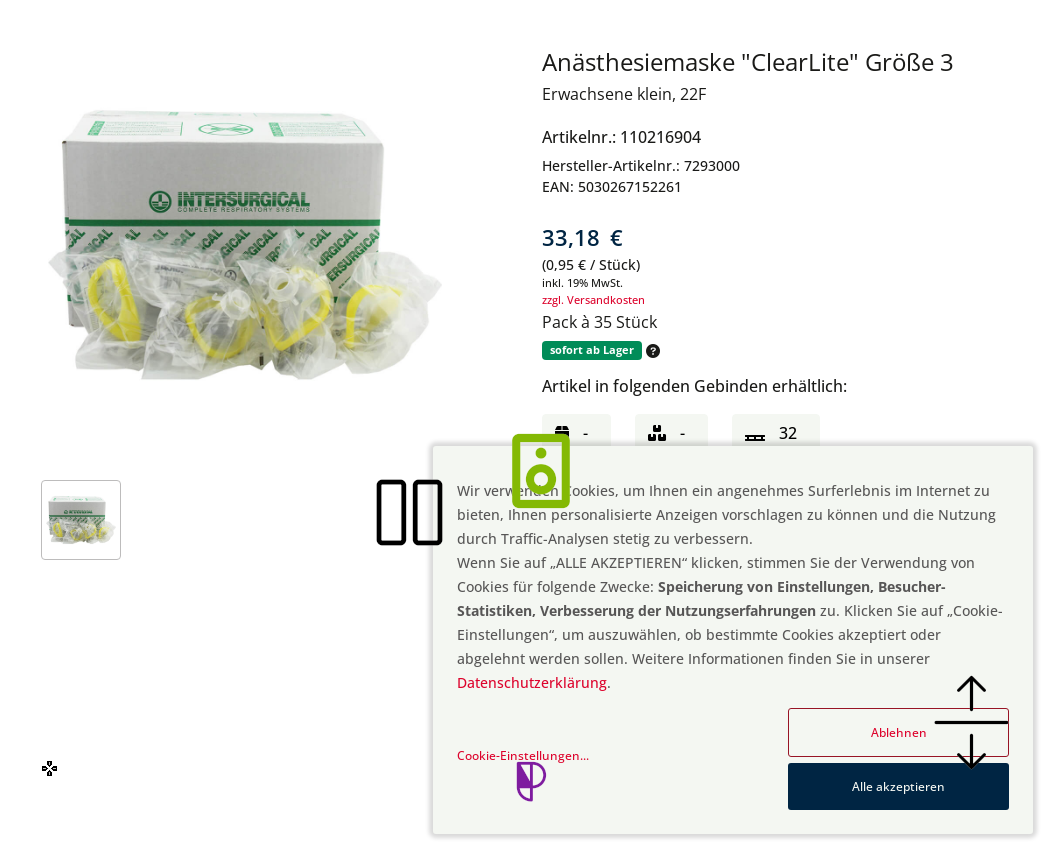 The width and height of the screenshot is (1053, 854). Describe the element at coordinates (971, 722) in the screenshot. I see `expand content vertically` at that location.